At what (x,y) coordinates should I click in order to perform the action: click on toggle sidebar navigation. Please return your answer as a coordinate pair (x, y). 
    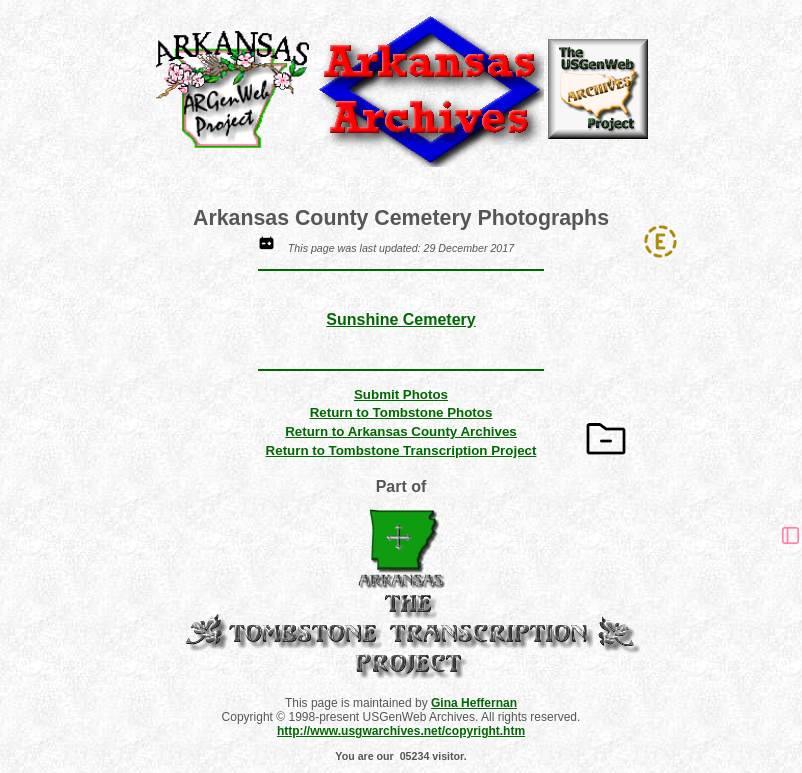
    Looking at the image, I should click on (790, 535).